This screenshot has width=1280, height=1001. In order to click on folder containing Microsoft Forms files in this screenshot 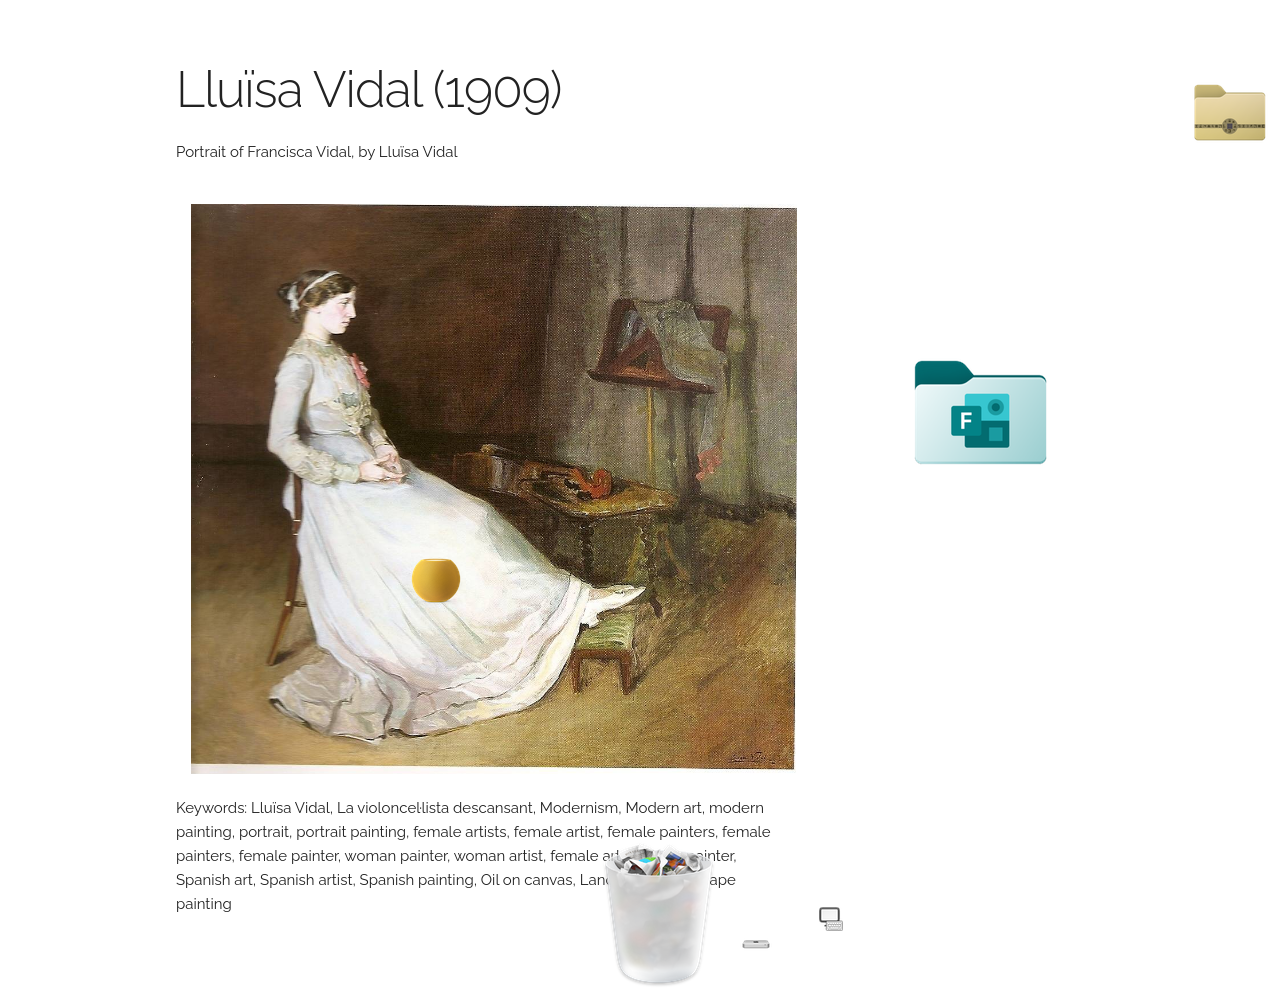, I will do `click(980, 416)`.